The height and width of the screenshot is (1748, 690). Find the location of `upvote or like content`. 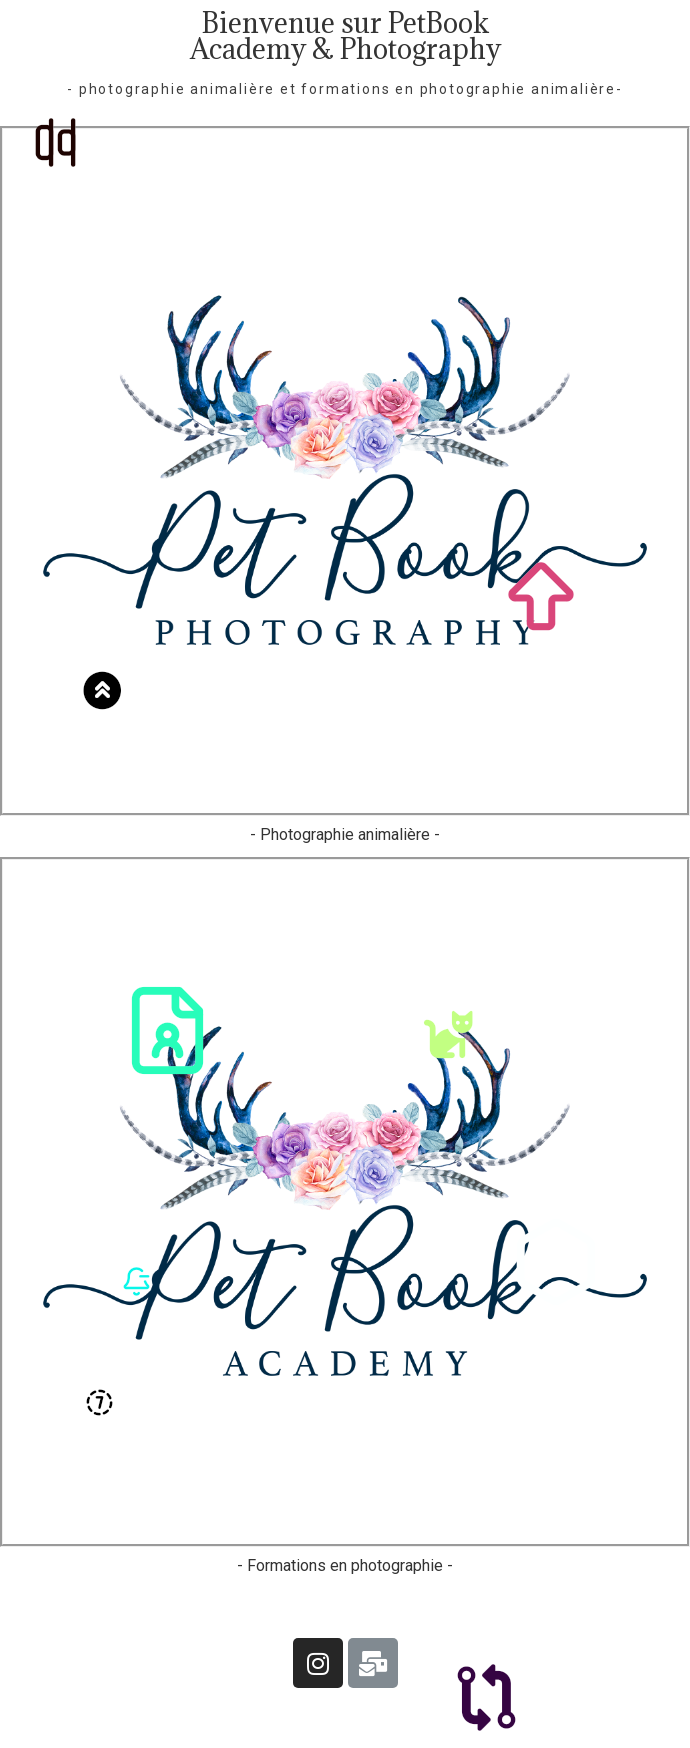

upvote or like content is located at coordinates (541, 598).